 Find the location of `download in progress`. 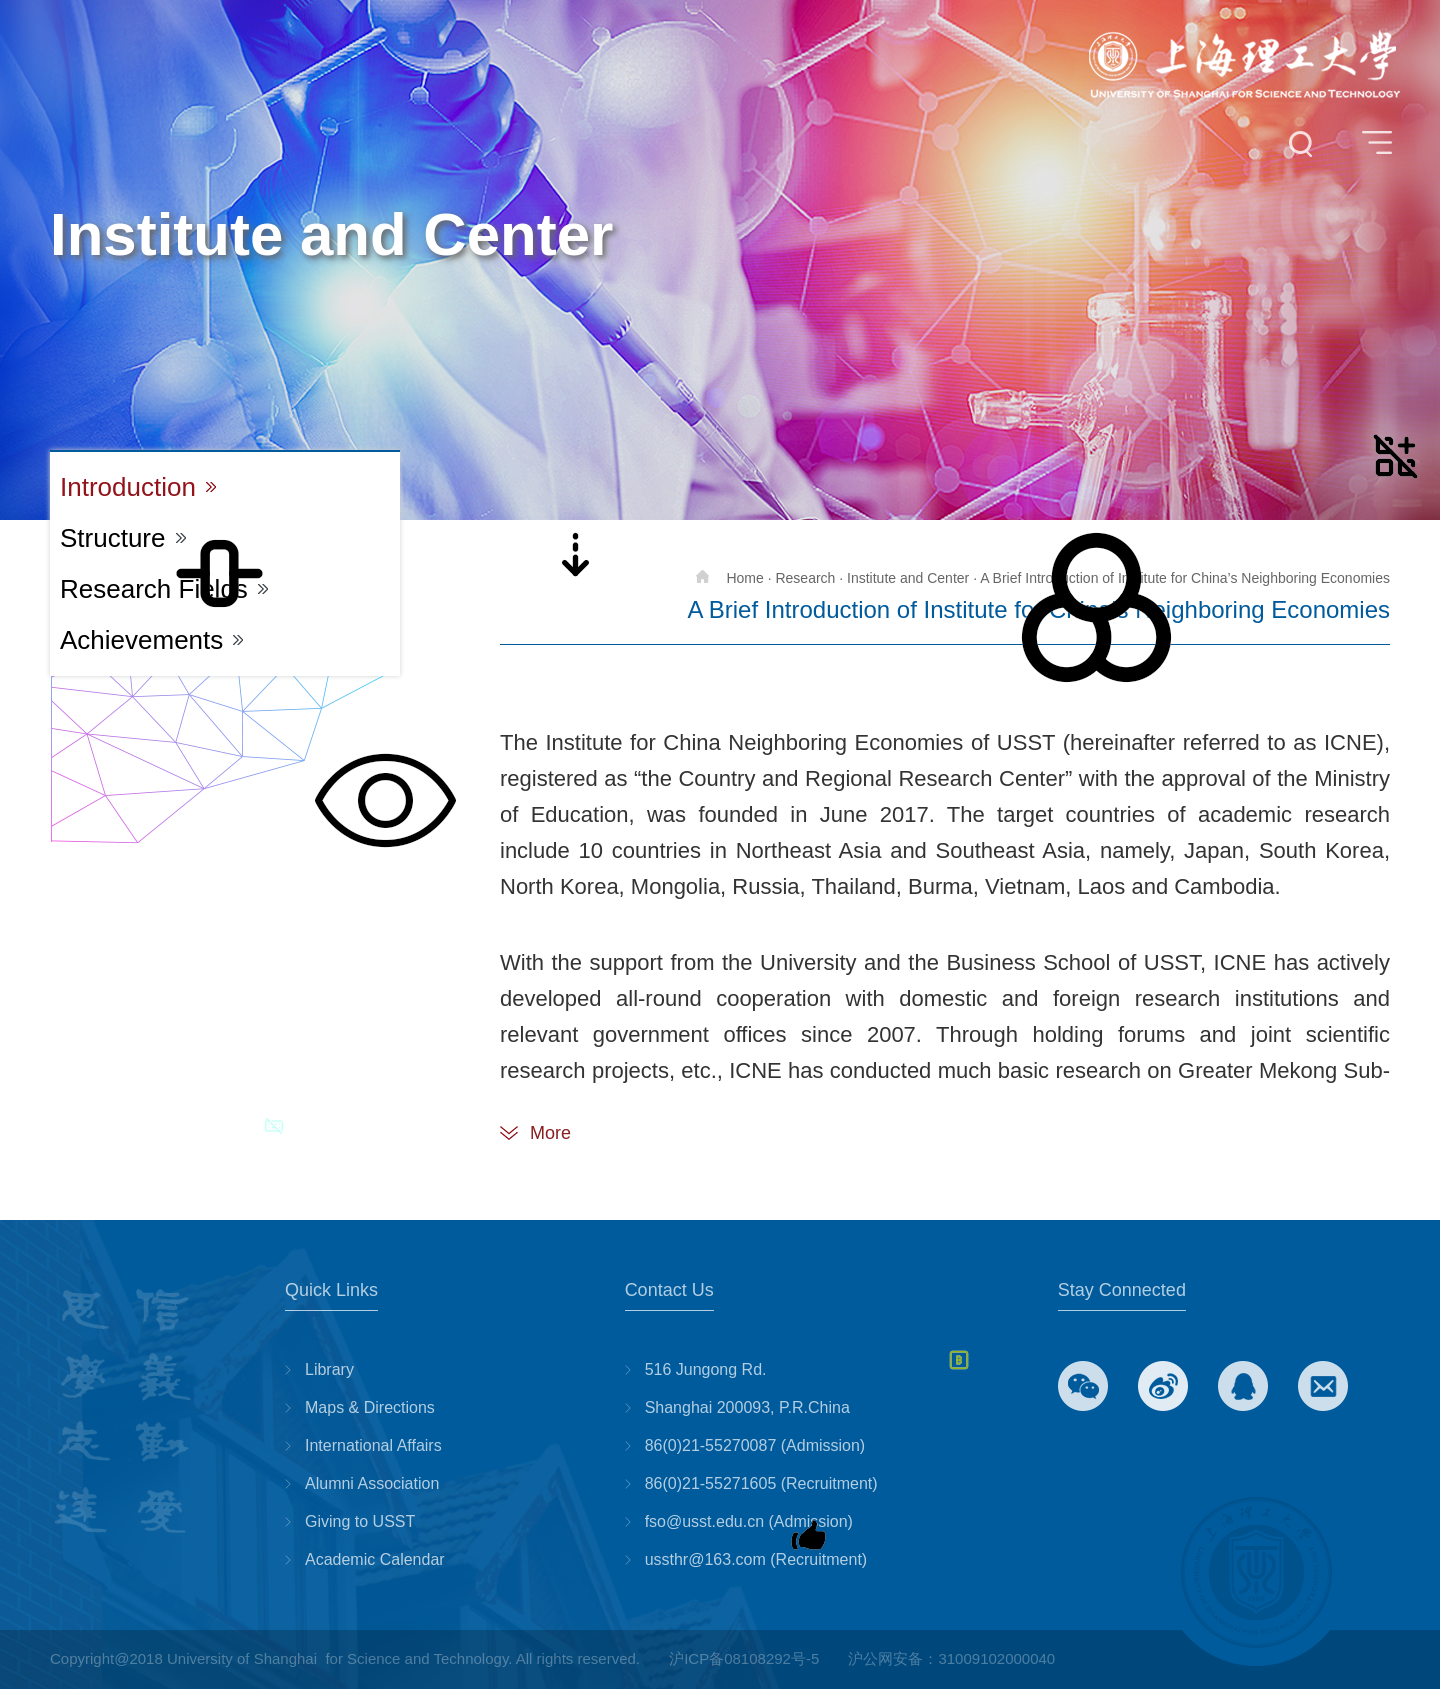

download in progress is located at coordinates (575, 554).